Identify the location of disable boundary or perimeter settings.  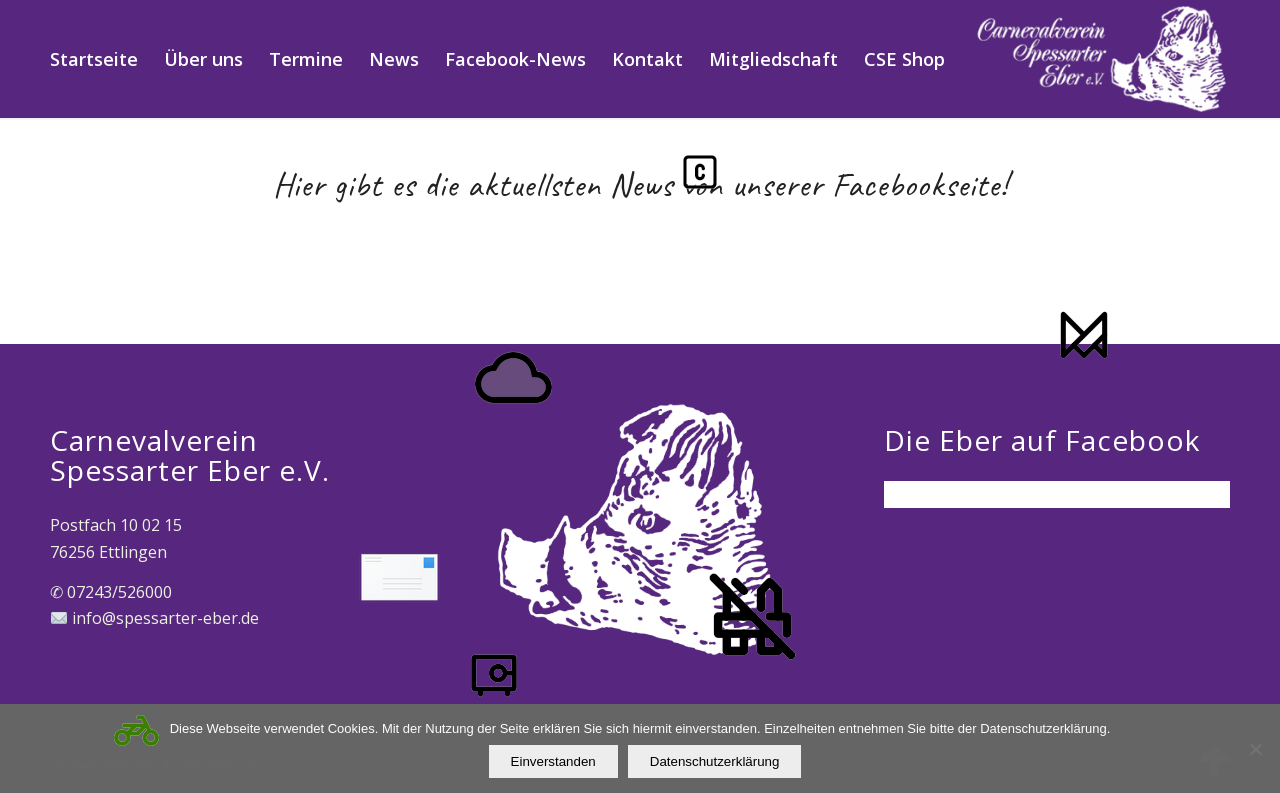
(752, 616).